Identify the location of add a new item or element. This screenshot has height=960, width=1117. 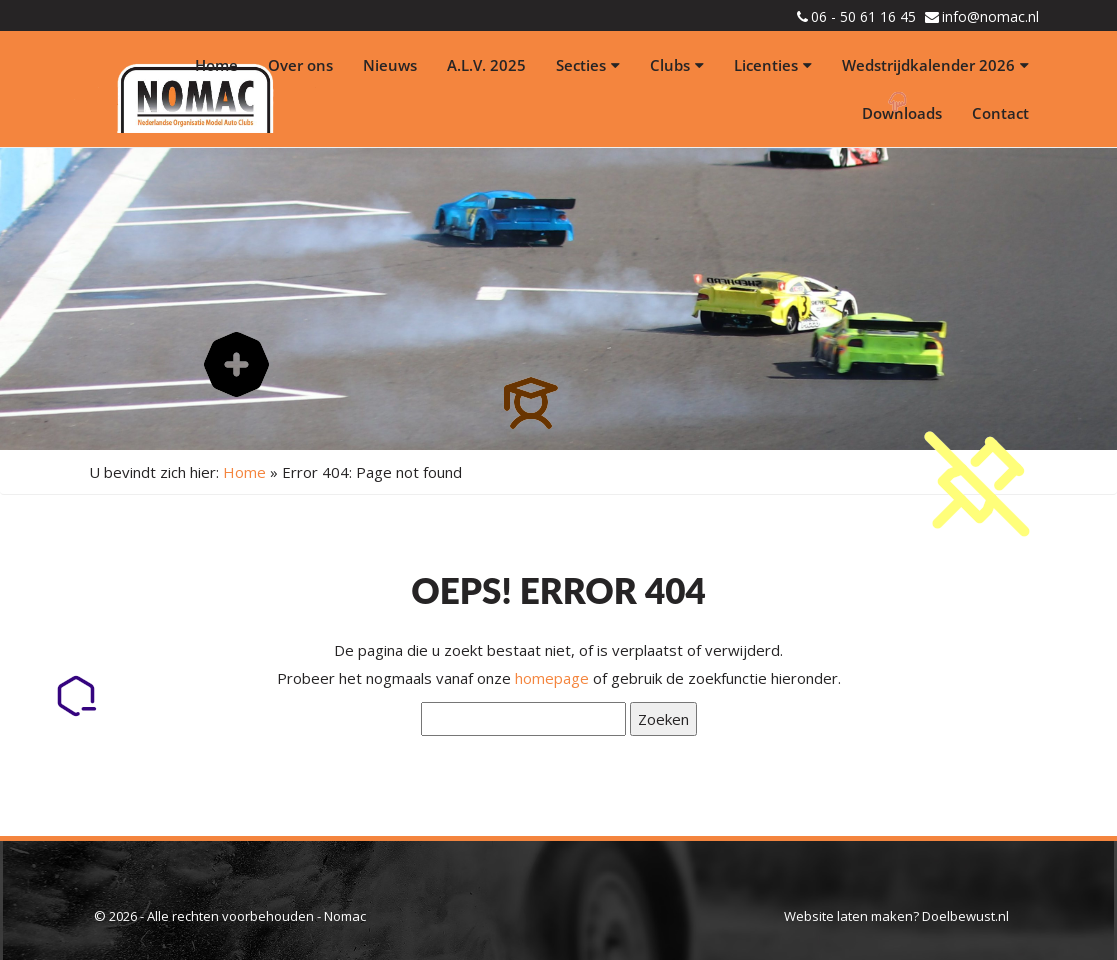
(236, 364).